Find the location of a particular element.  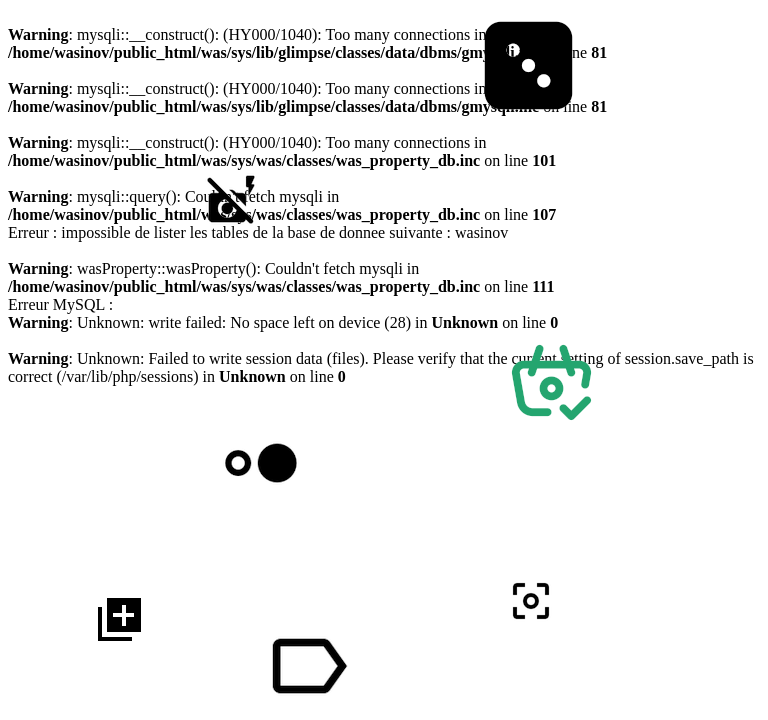

camera flash is disabled is located at coordinates (232, 199).